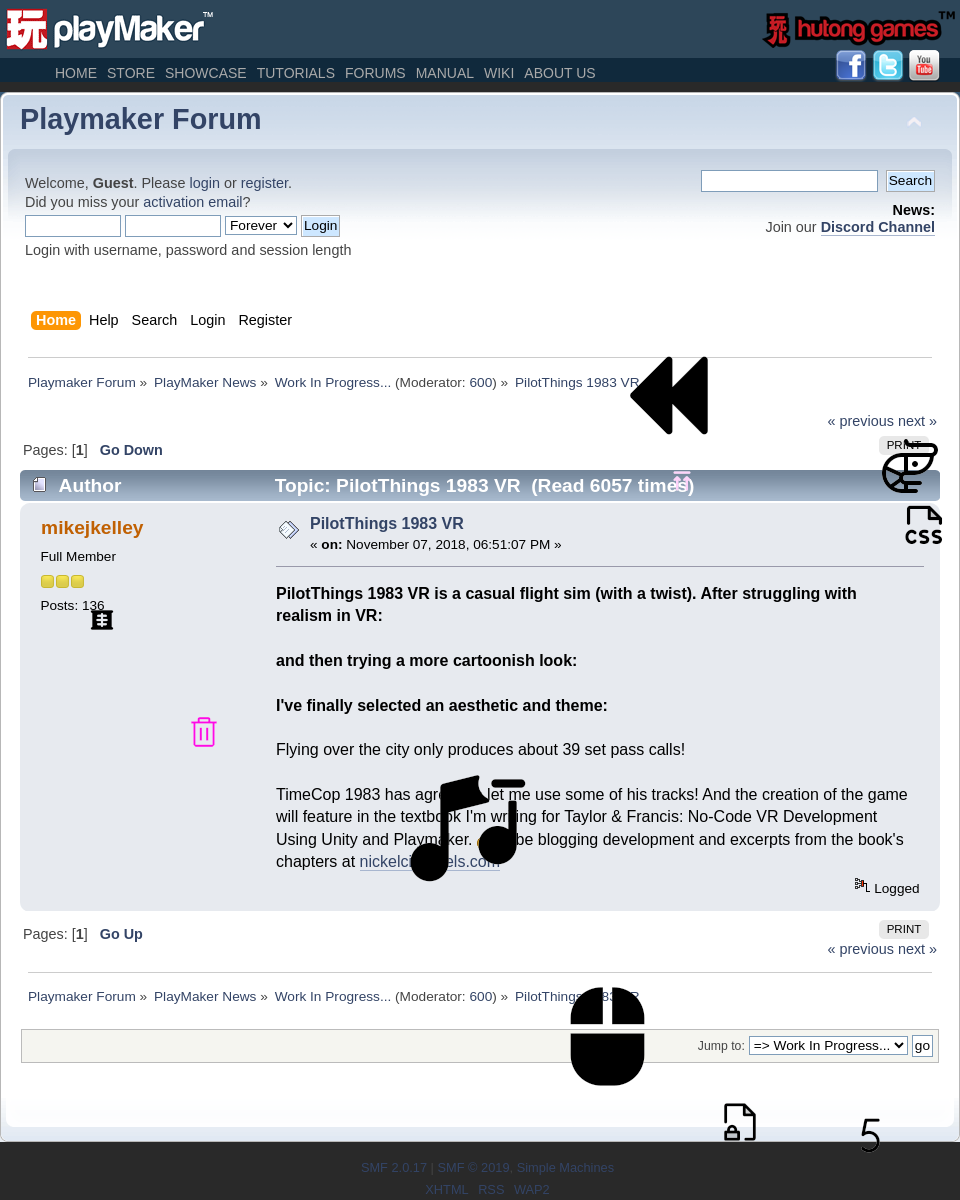 The width and height of the screenshot is (960, 1200). I want to click on indicates the number five in a list or sequence, so click(870, 1135).